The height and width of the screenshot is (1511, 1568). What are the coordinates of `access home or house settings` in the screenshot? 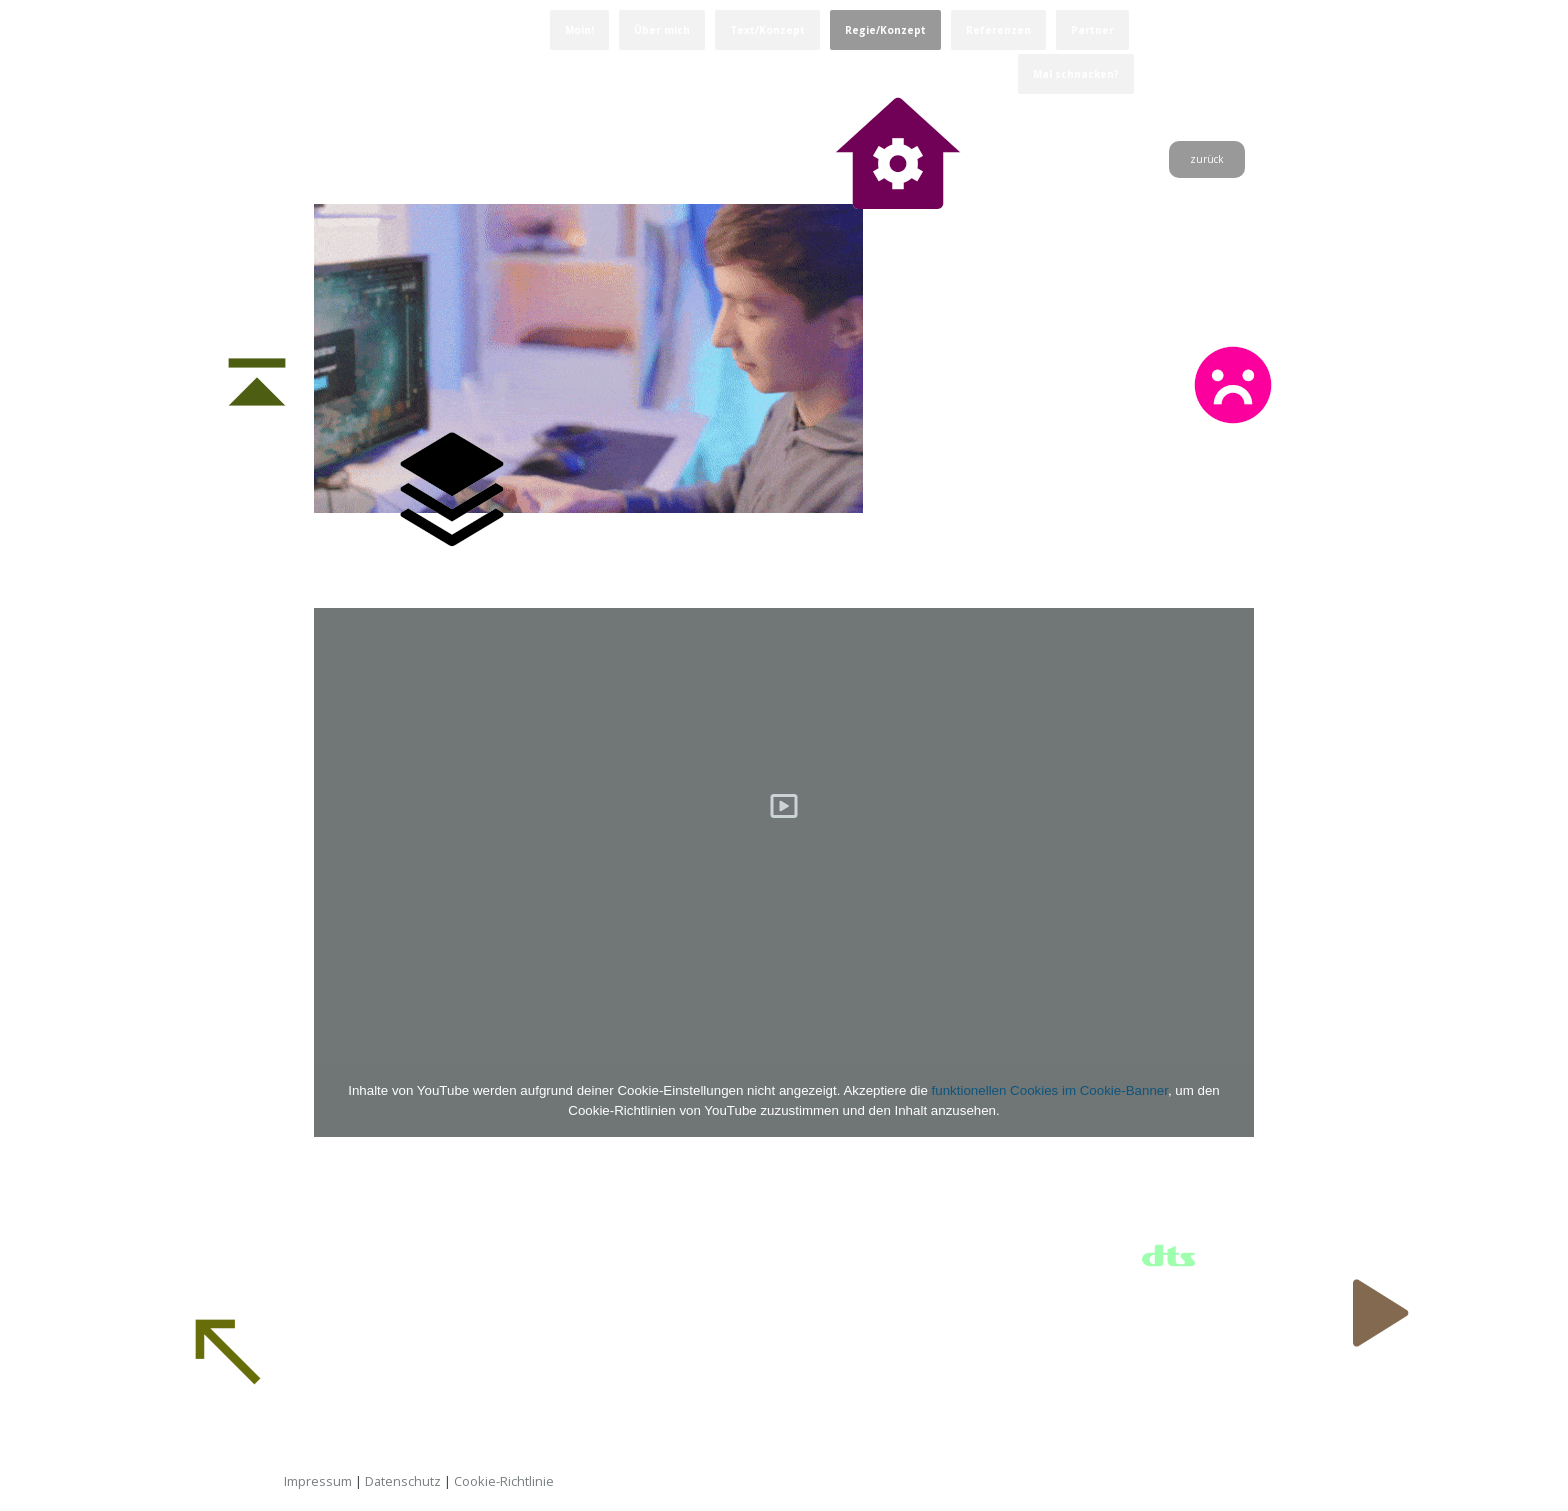 It's located at (898, 158).